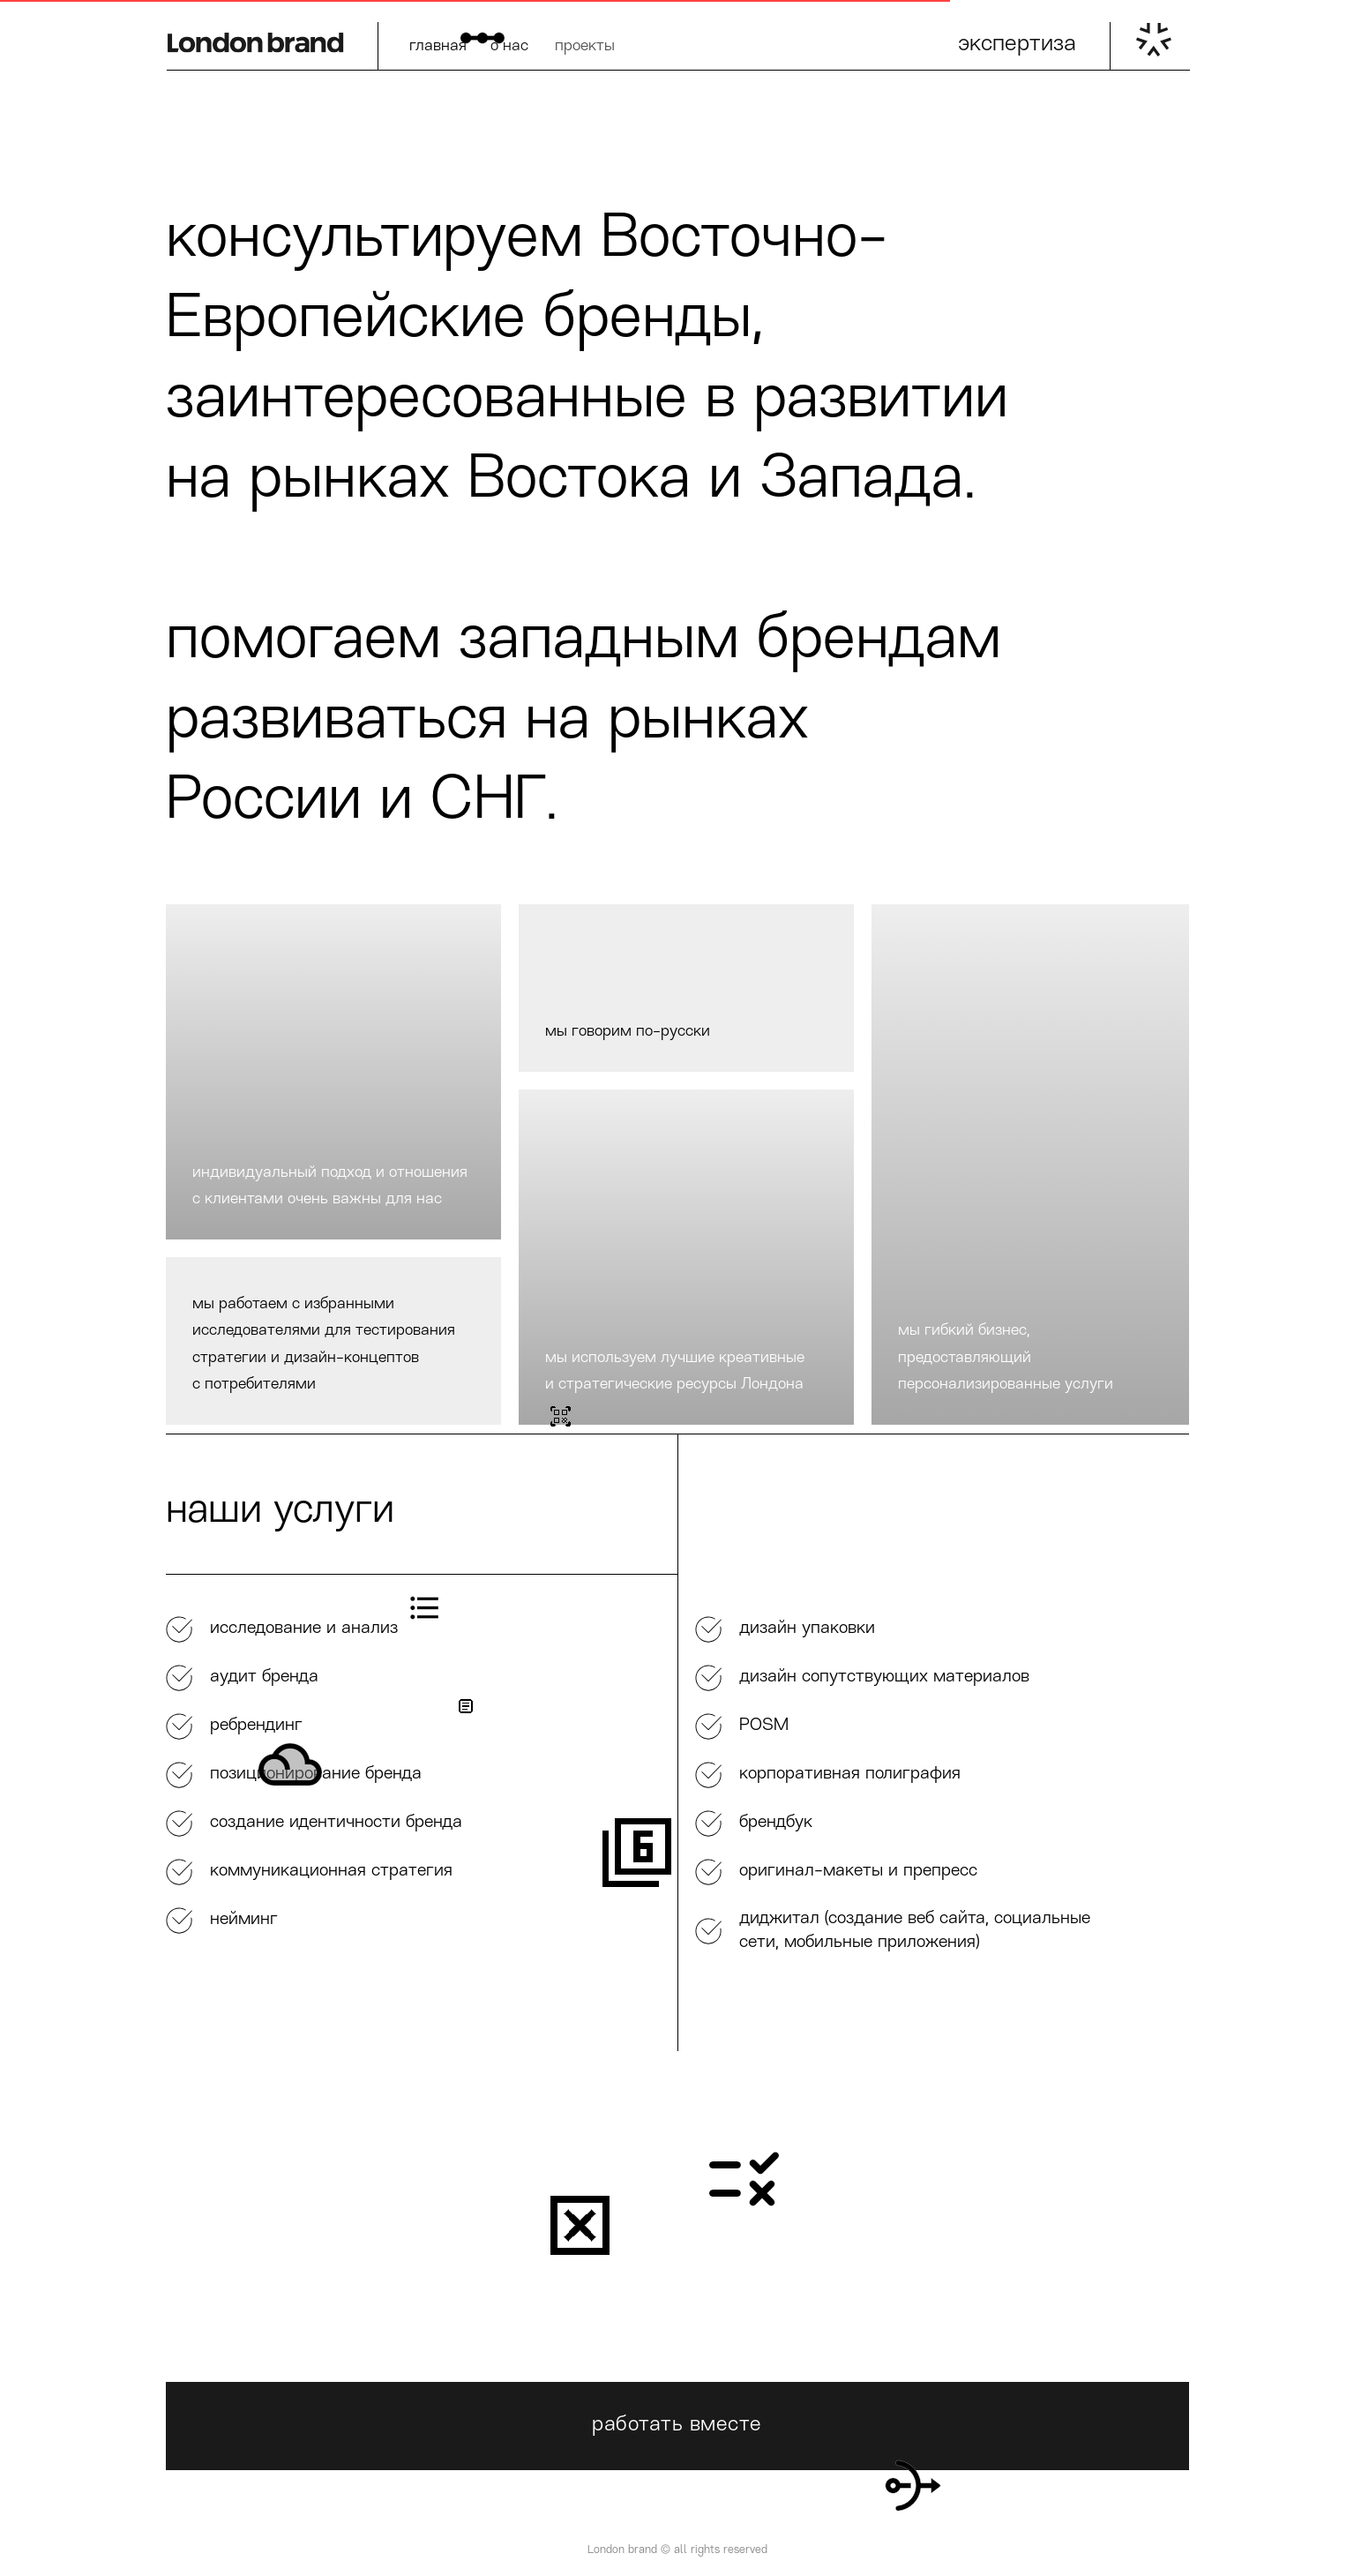  I want to click on review items with pass/fail status, so click(744, 2179).